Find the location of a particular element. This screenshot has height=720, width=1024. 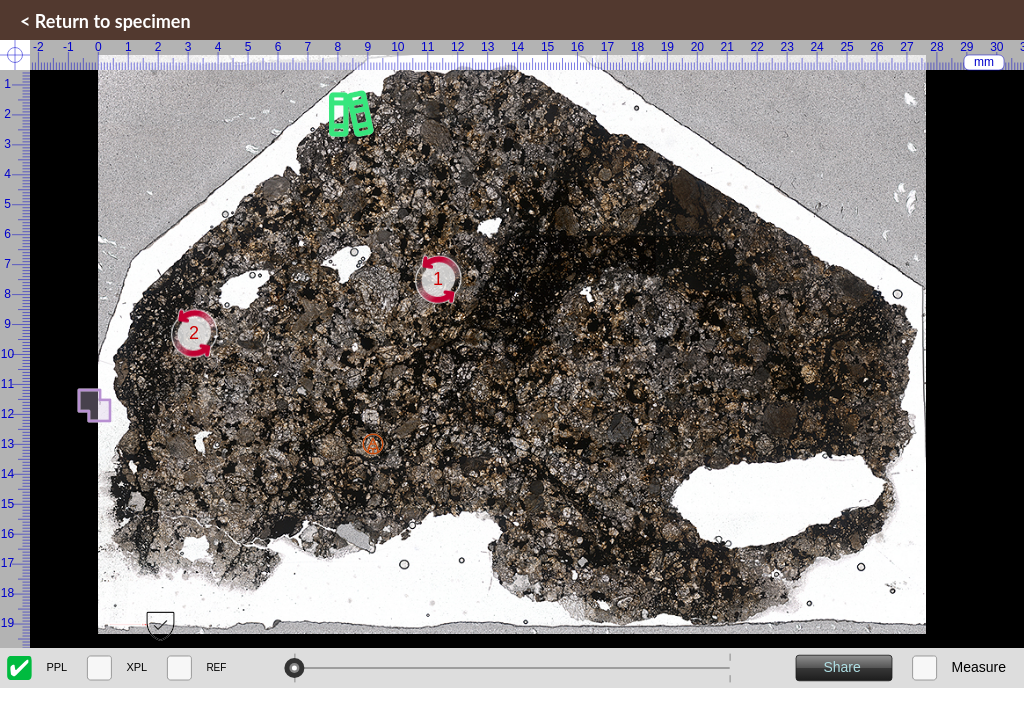

access your library or book collection is located at coordinates (349, 114).